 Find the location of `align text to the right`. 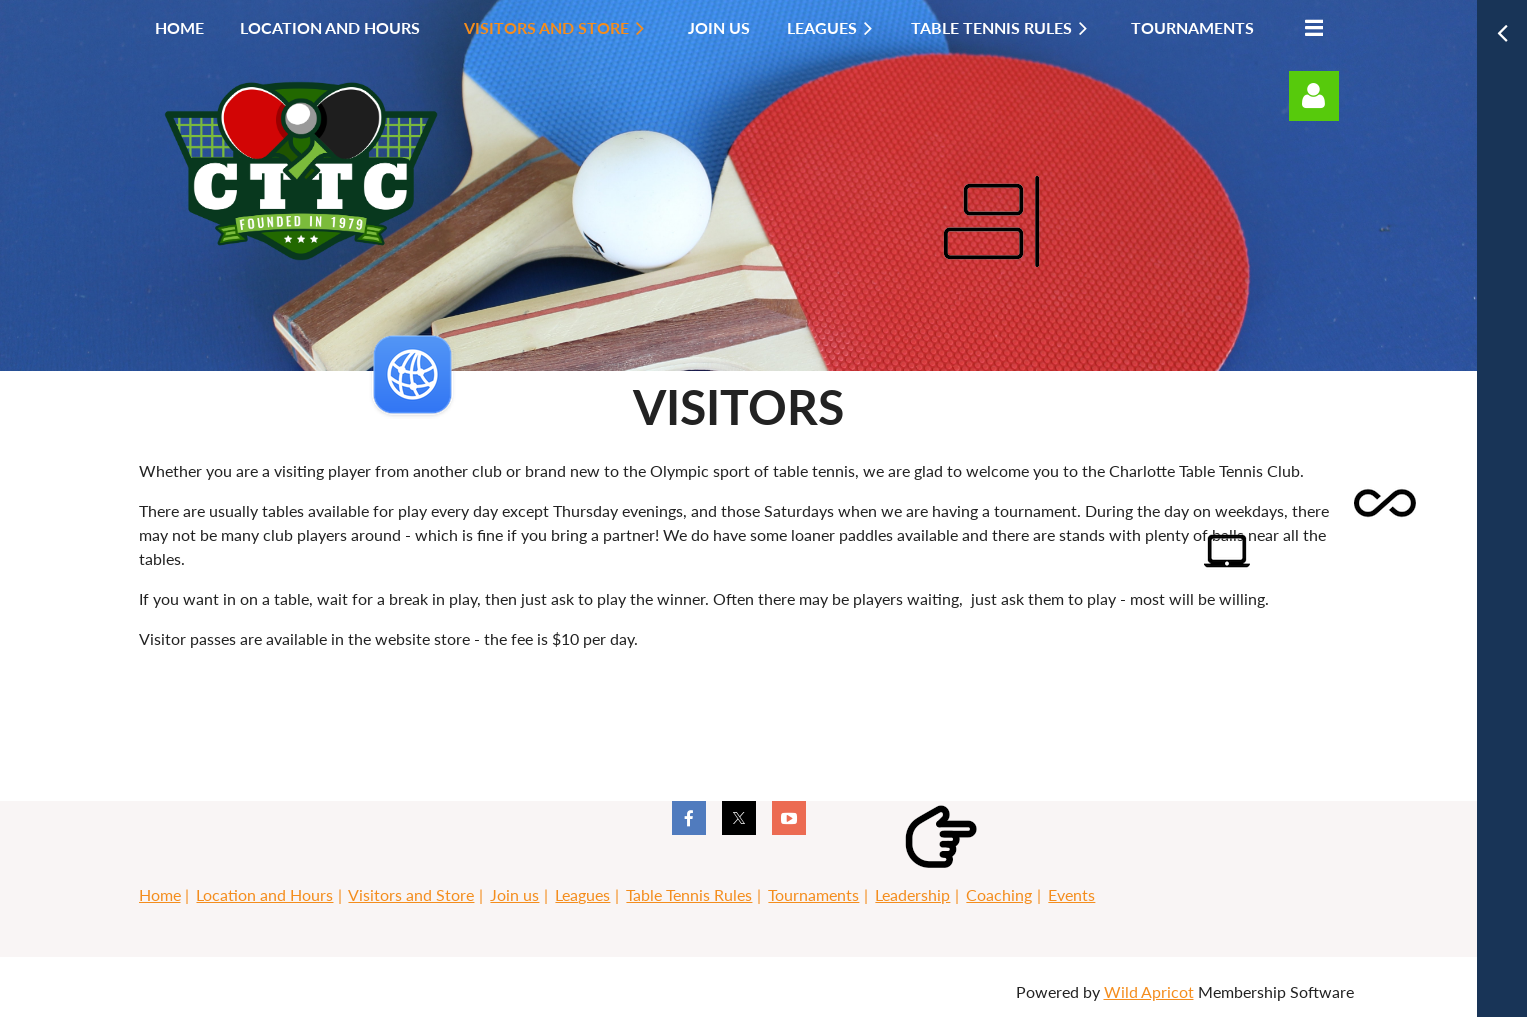

align text to the right is located at coordinates (993, 221).